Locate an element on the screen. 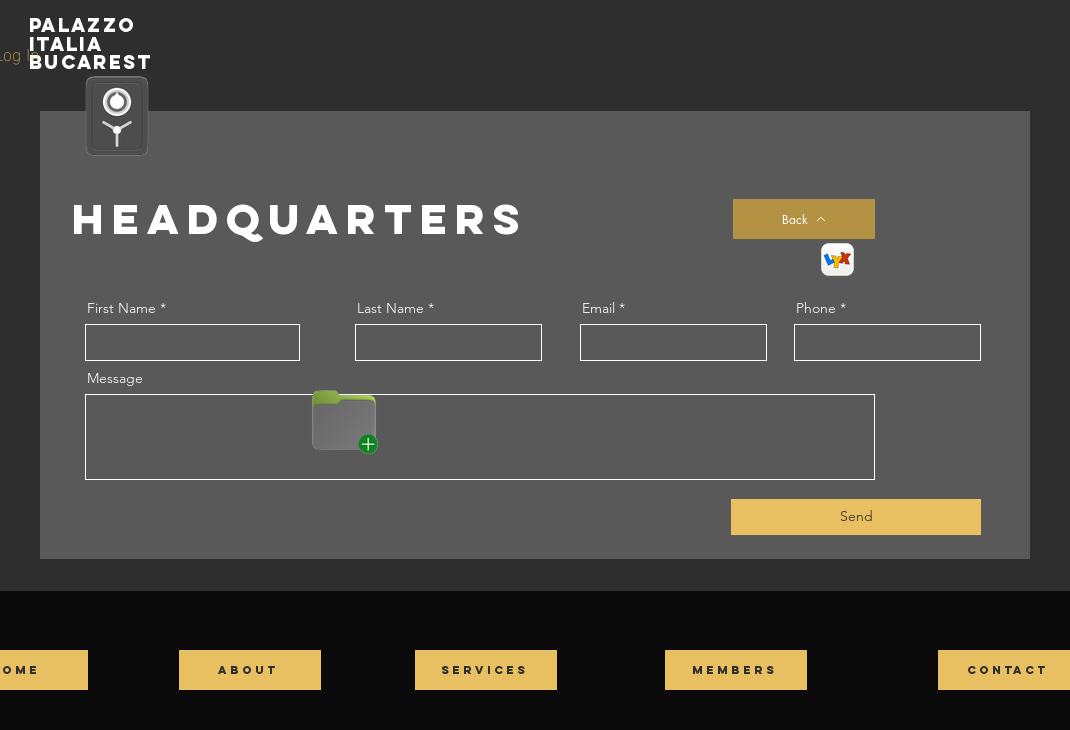 The width and height of the screenshot is (1070, 730). create a new folder is located at coordinates (344, 420).